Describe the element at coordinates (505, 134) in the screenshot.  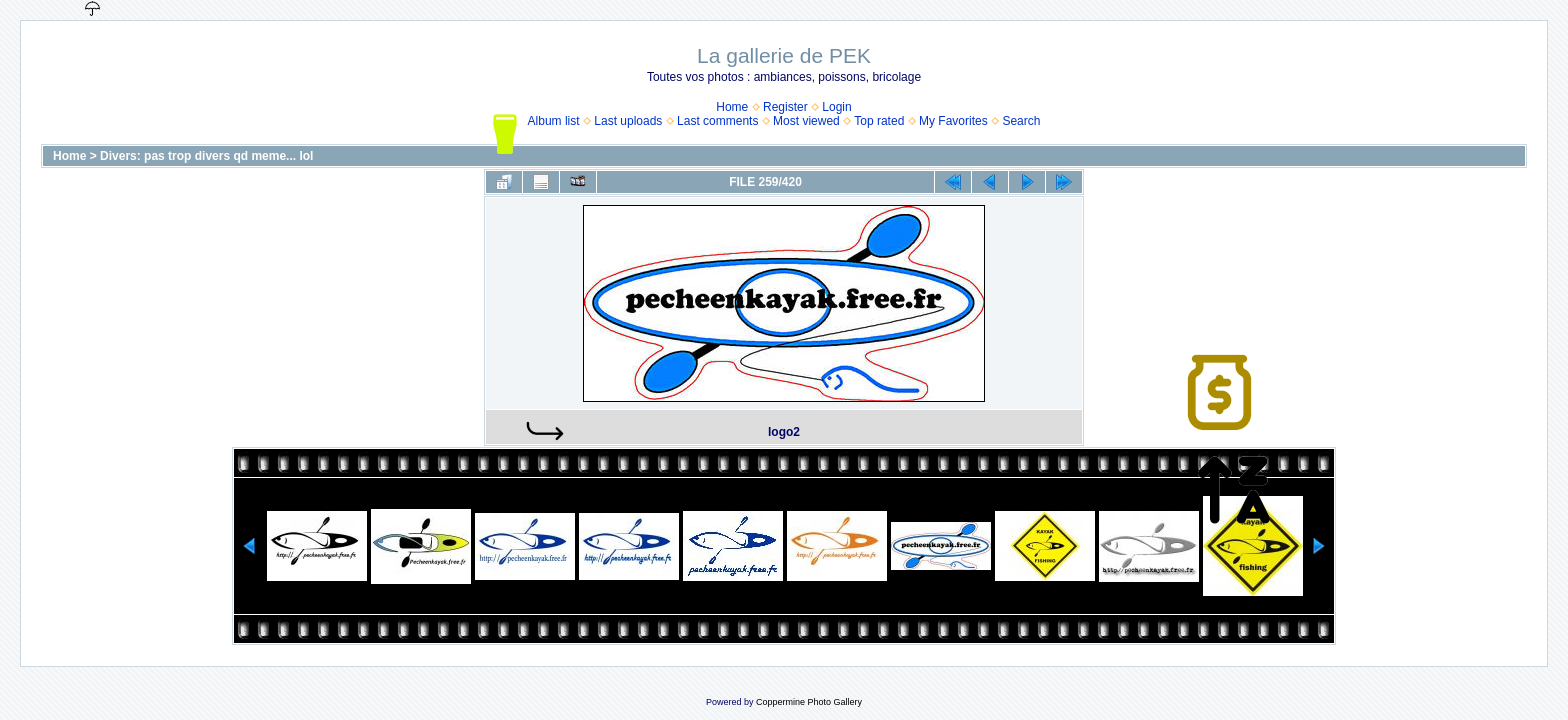
I see `view nearby bars or pubs` at that location.